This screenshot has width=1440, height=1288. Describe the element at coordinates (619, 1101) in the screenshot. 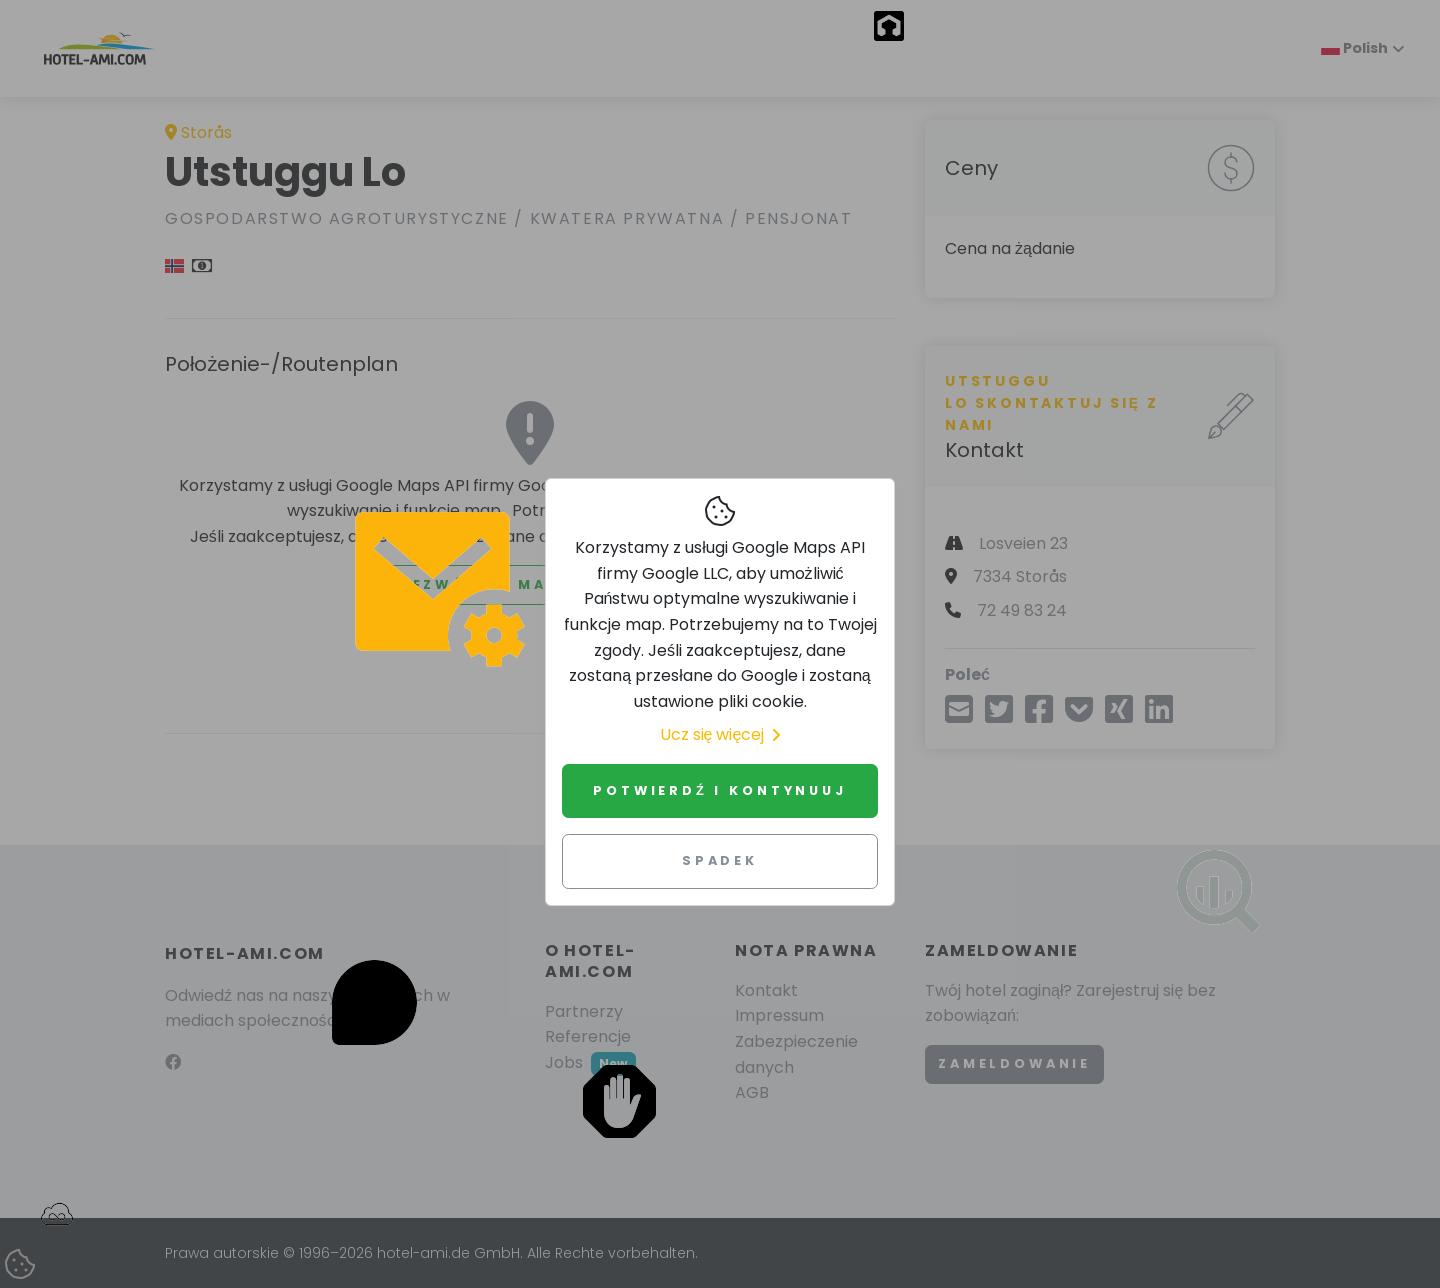

I see `adblock browser extension logo` at that location.